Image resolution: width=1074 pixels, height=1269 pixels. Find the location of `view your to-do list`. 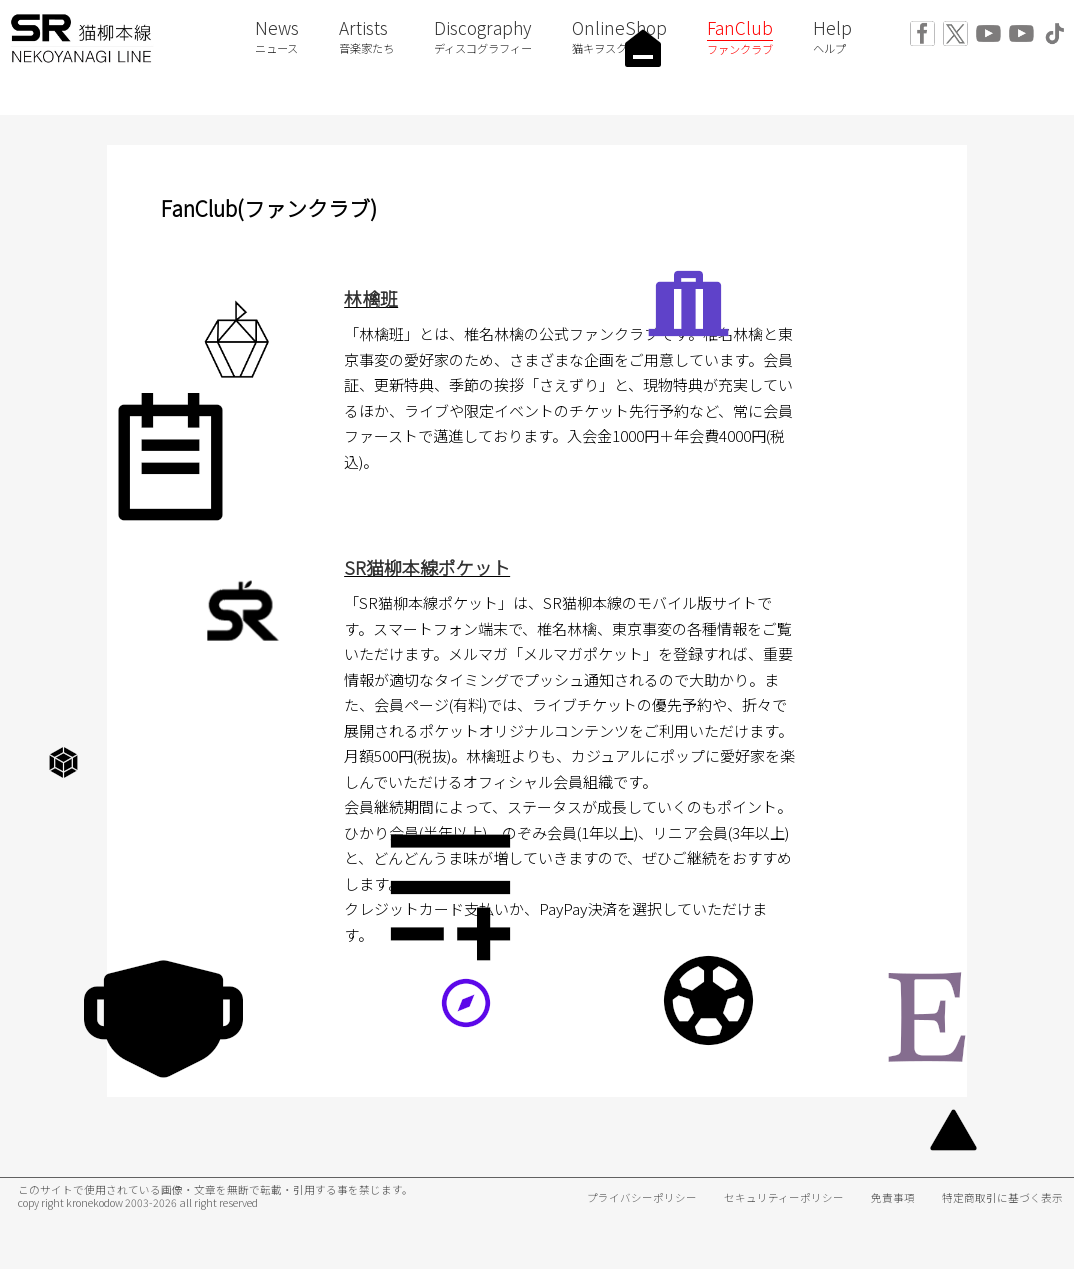

view your to-do list is located at coordinates (170, 462).